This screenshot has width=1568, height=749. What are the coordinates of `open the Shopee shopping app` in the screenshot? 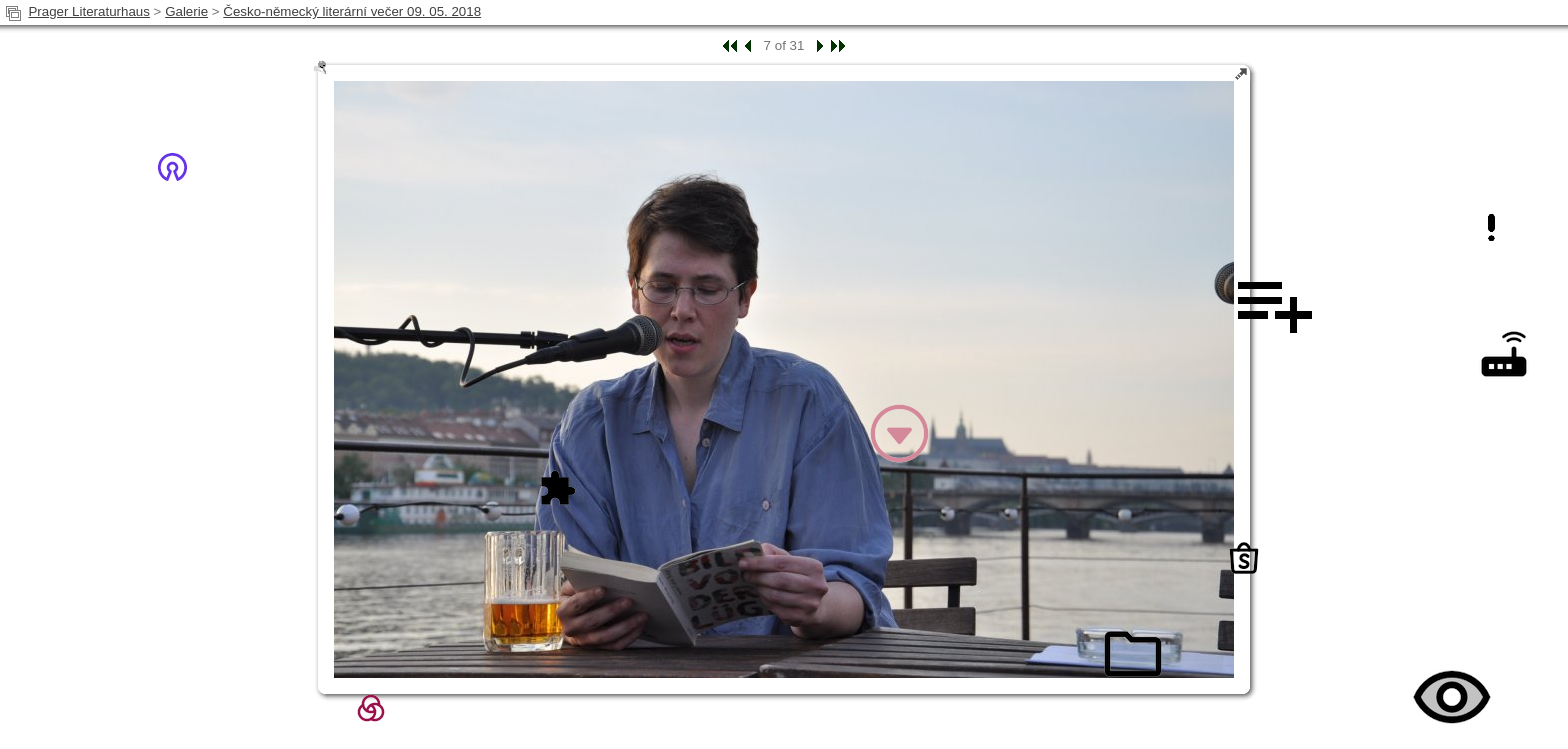 It's located at (1244, 558).